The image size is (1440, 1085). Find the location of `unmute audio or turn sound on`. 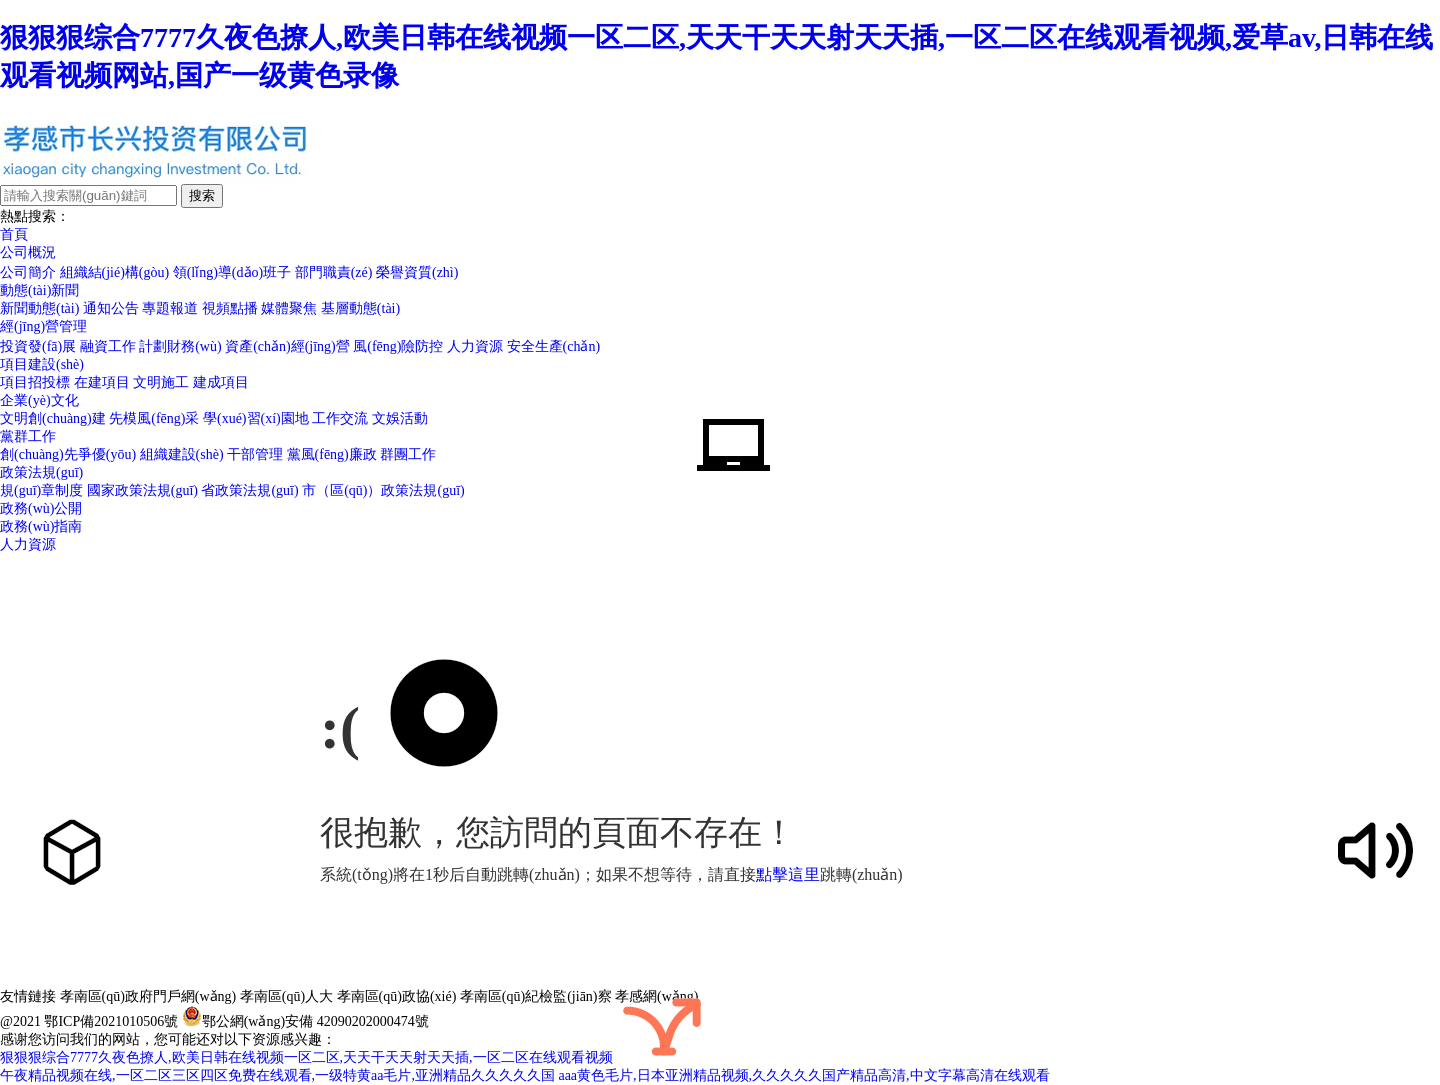

unmute audio or turn sound on is located at coordinates (1375, 850).